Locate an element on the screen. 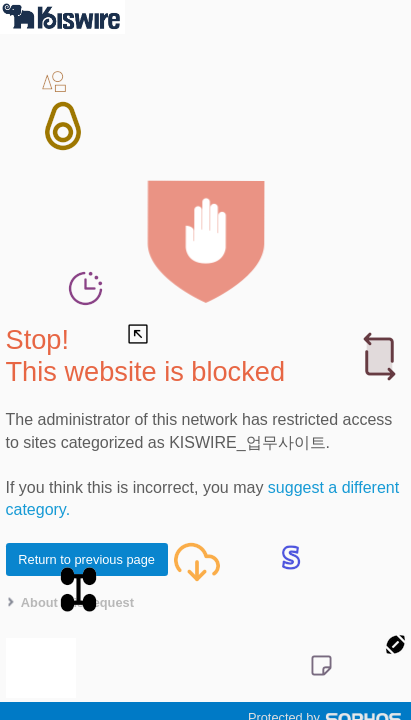 The height and width of the screenshot is (720, 411). access shape tools or drawing options is located at coordinates (54, 82).